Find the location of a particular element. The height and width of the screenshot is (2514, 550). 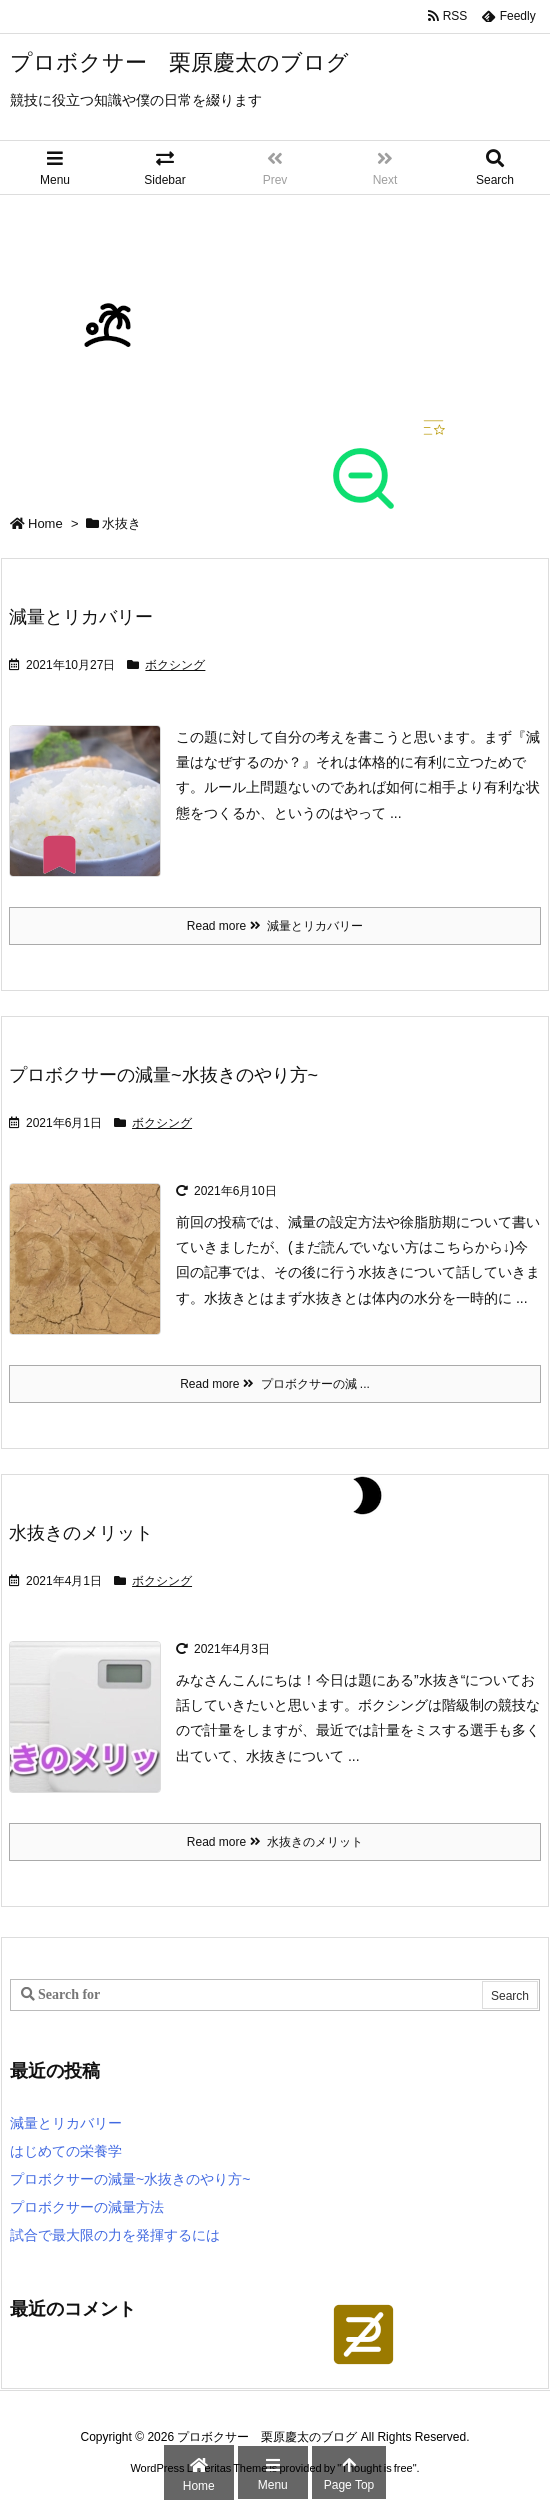

indicates vacation or travel mode is located at coordinates (107, 325).